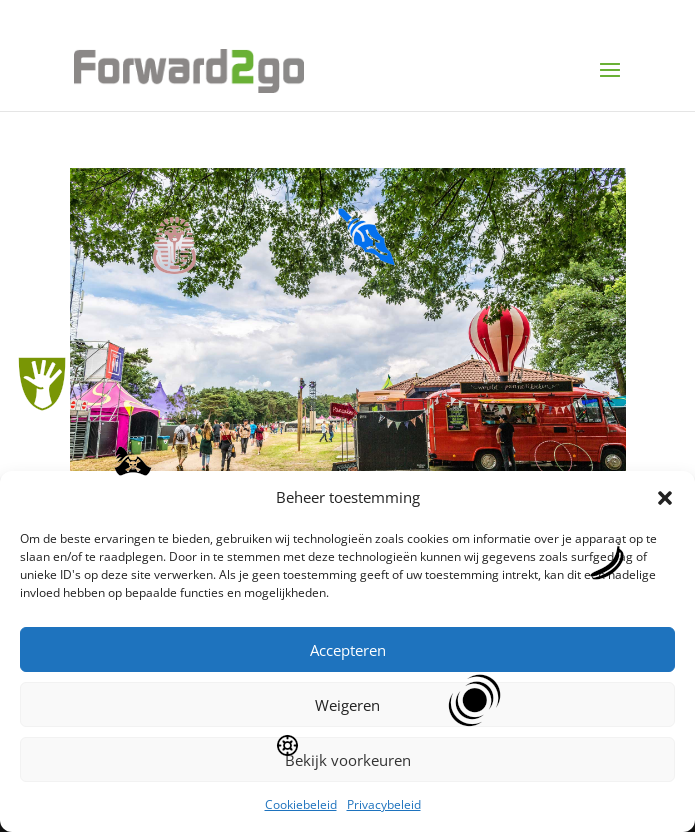 This screenshot has width=695, height=832. I want to click on access ancient egypt themed content, so click(174, 245).